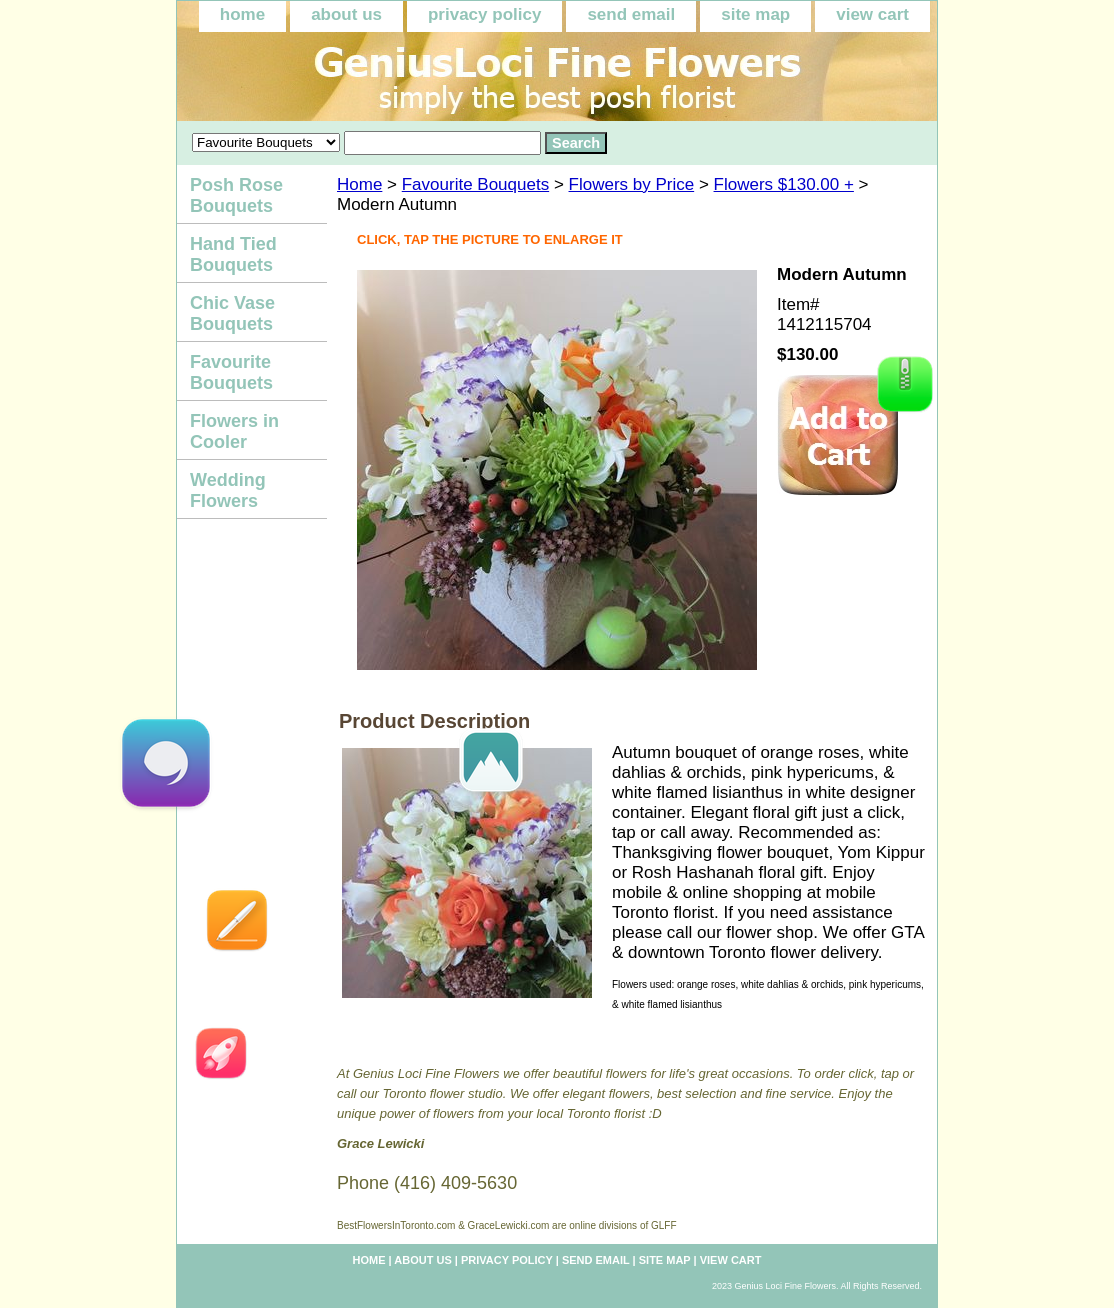 The height and width of the screenshot is (1308, 1114). Describe the element at coordinates (221, 1053) in the screenshot. I see `launch the games app` at that location.